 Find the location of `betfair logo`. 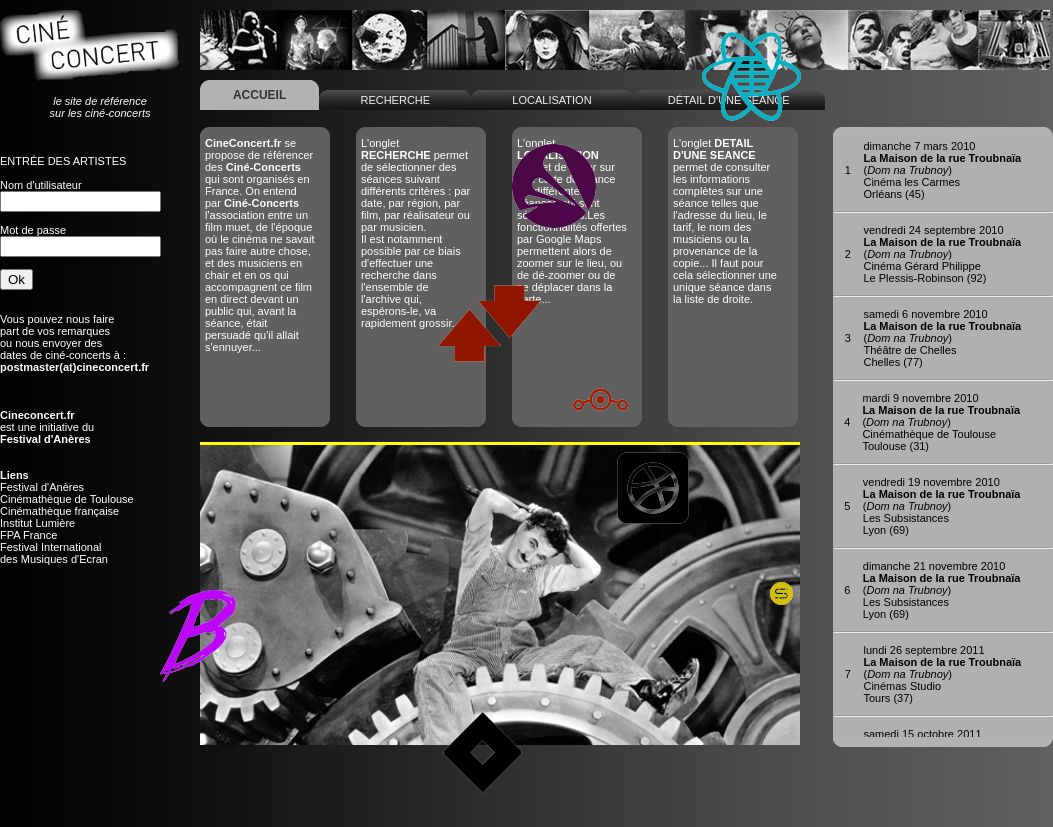

betfair logo is located at coordinates (489, 323).